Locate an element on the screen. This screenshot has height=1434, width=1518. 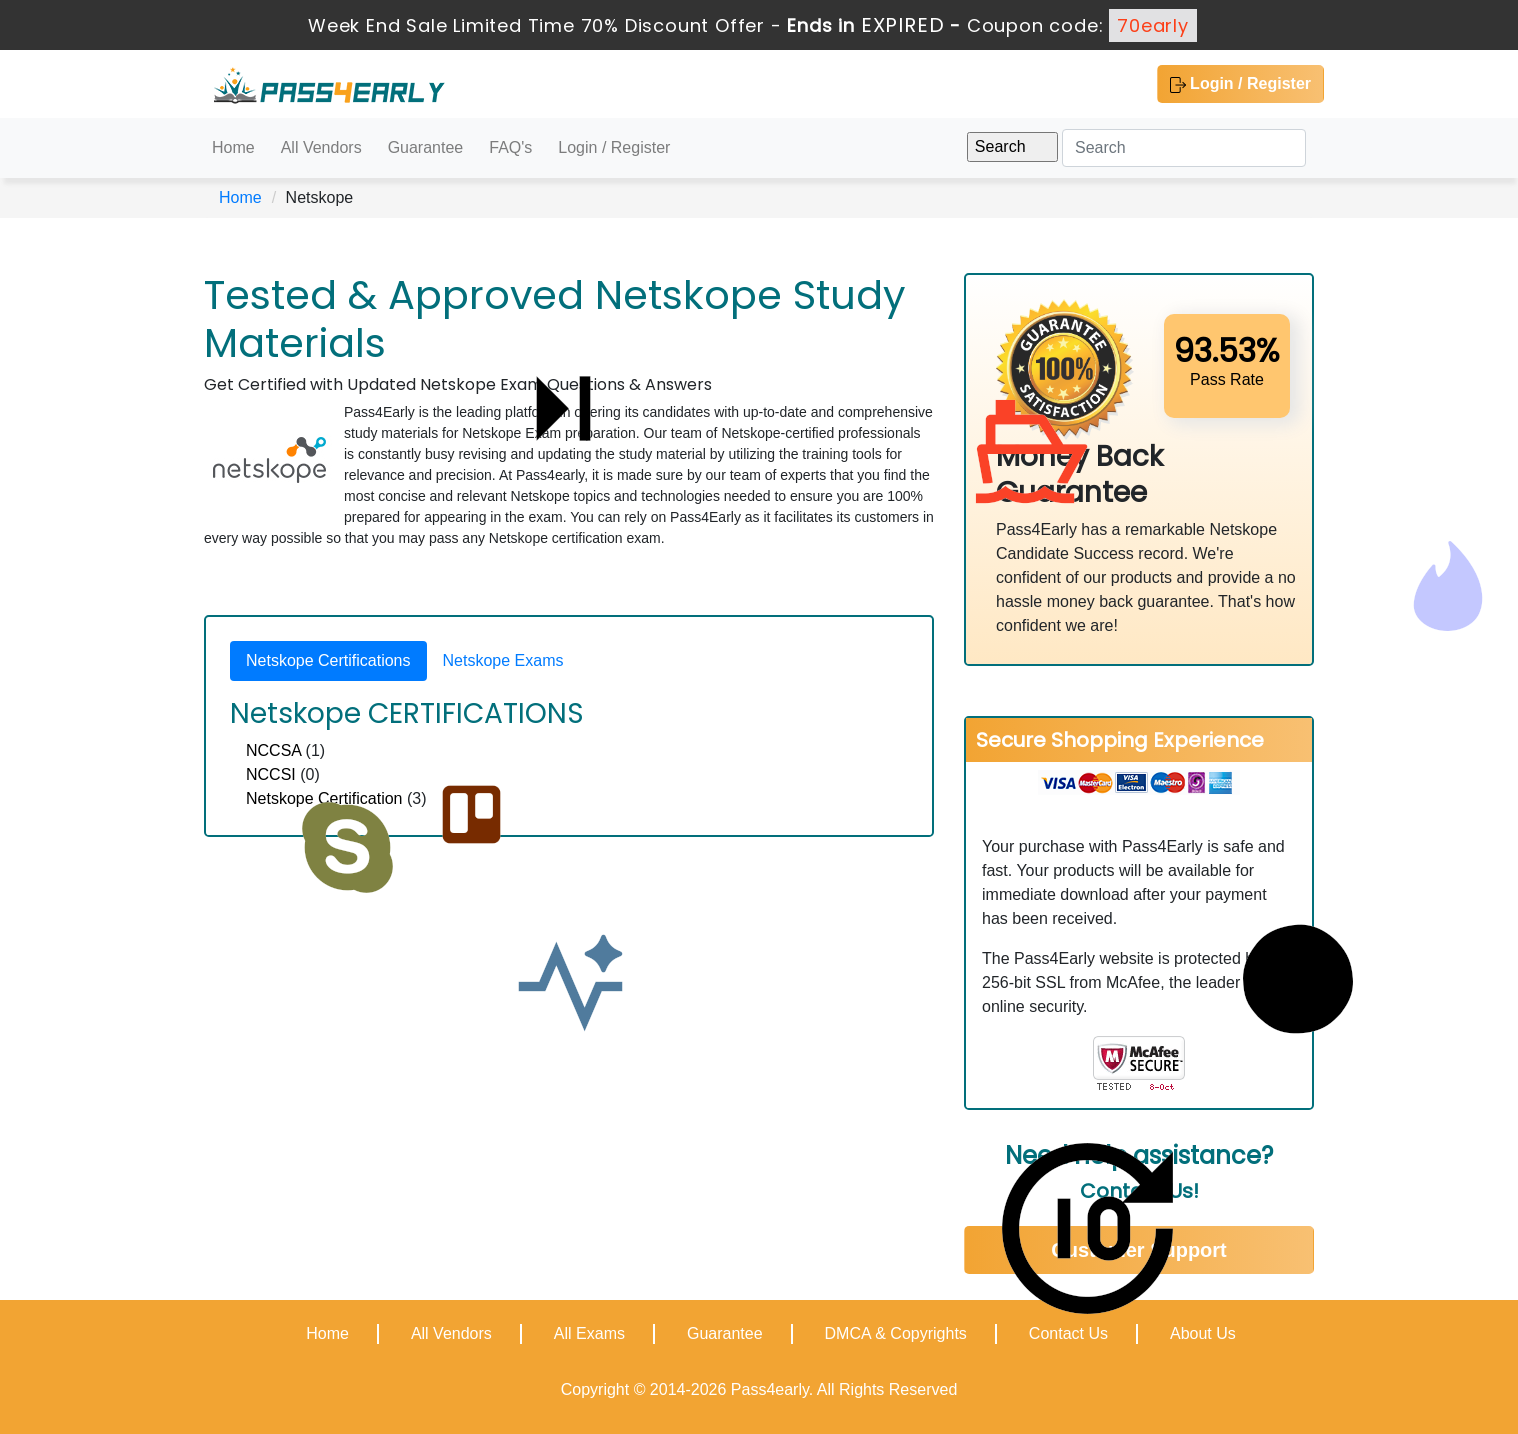
open trello app is located at coordinates (471, 814).